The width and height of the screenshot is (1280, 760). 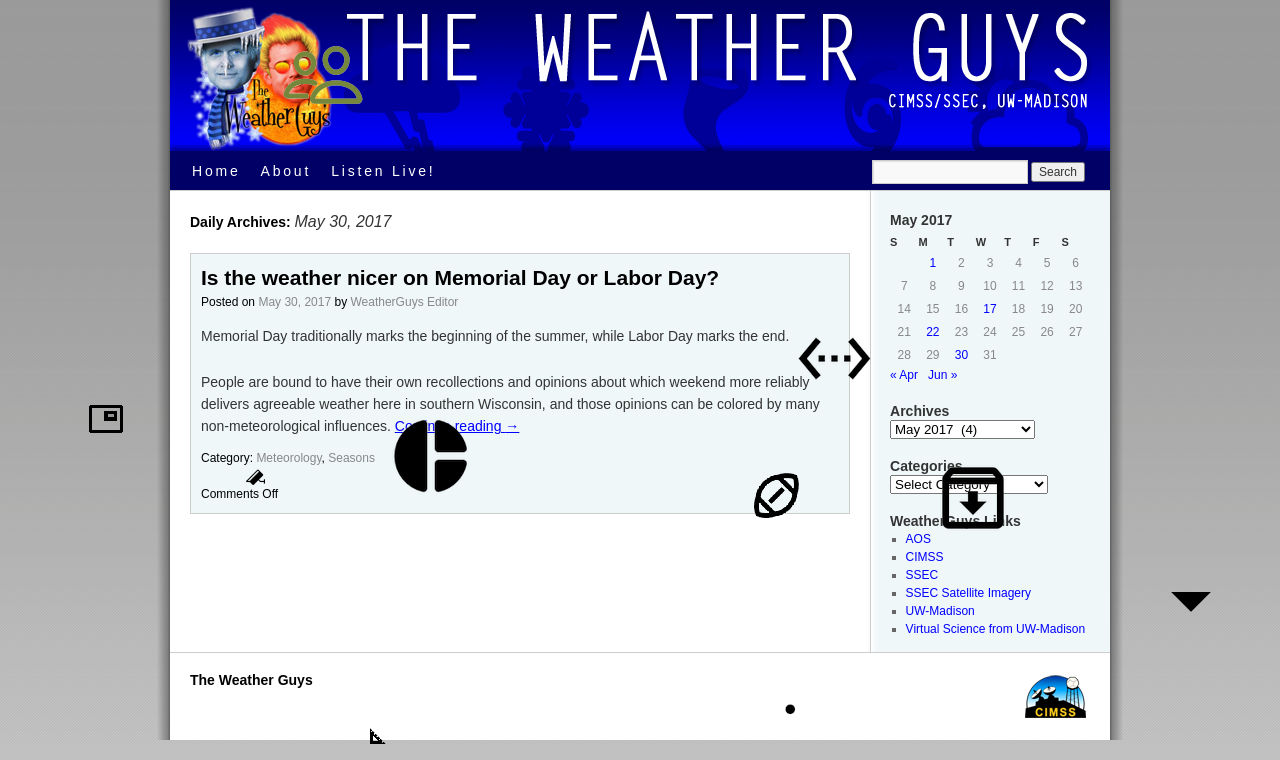 What do you see at coordinates (834, 358) in the screenshot?
I see `access ethernet or wired network settings` at bounding box center [834, 358].